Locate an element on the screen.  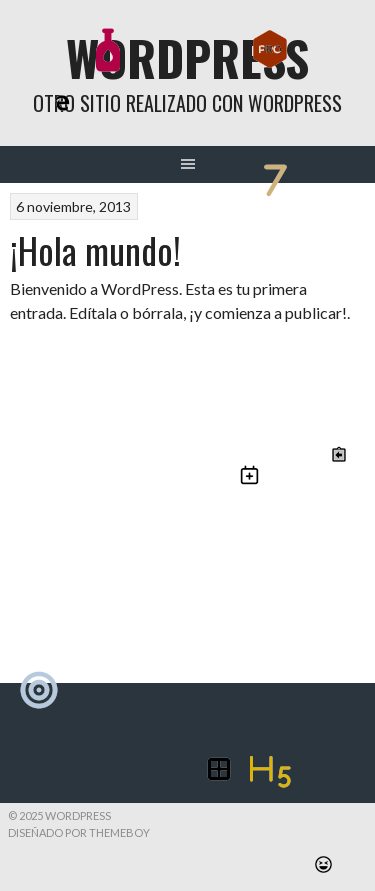
return or send back an assignment is located at coordinates (339, 455).